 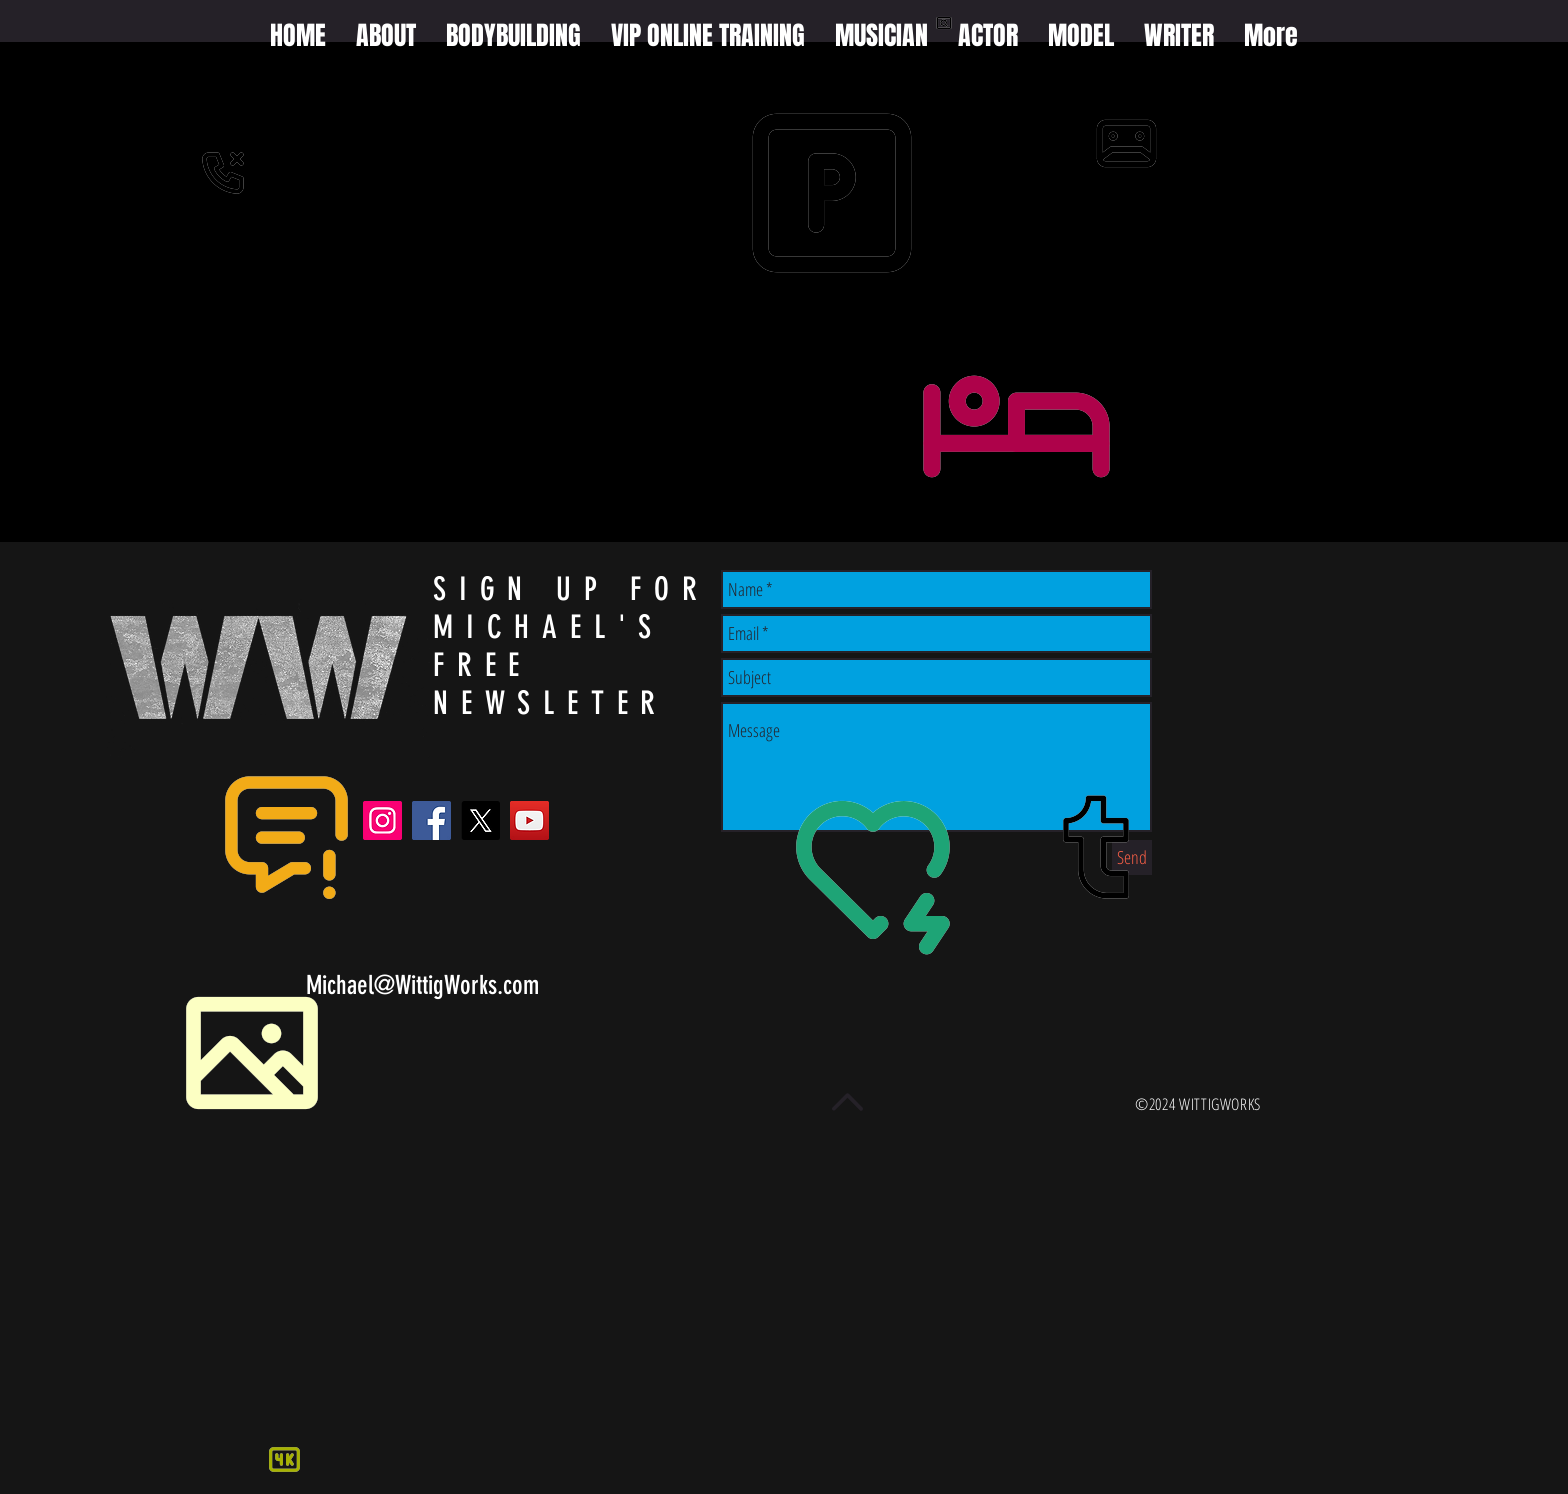 What do you see at coordinates (286, 831) in the screenshot?
I see `message requires attention or action` at bounding box center [286, 831].